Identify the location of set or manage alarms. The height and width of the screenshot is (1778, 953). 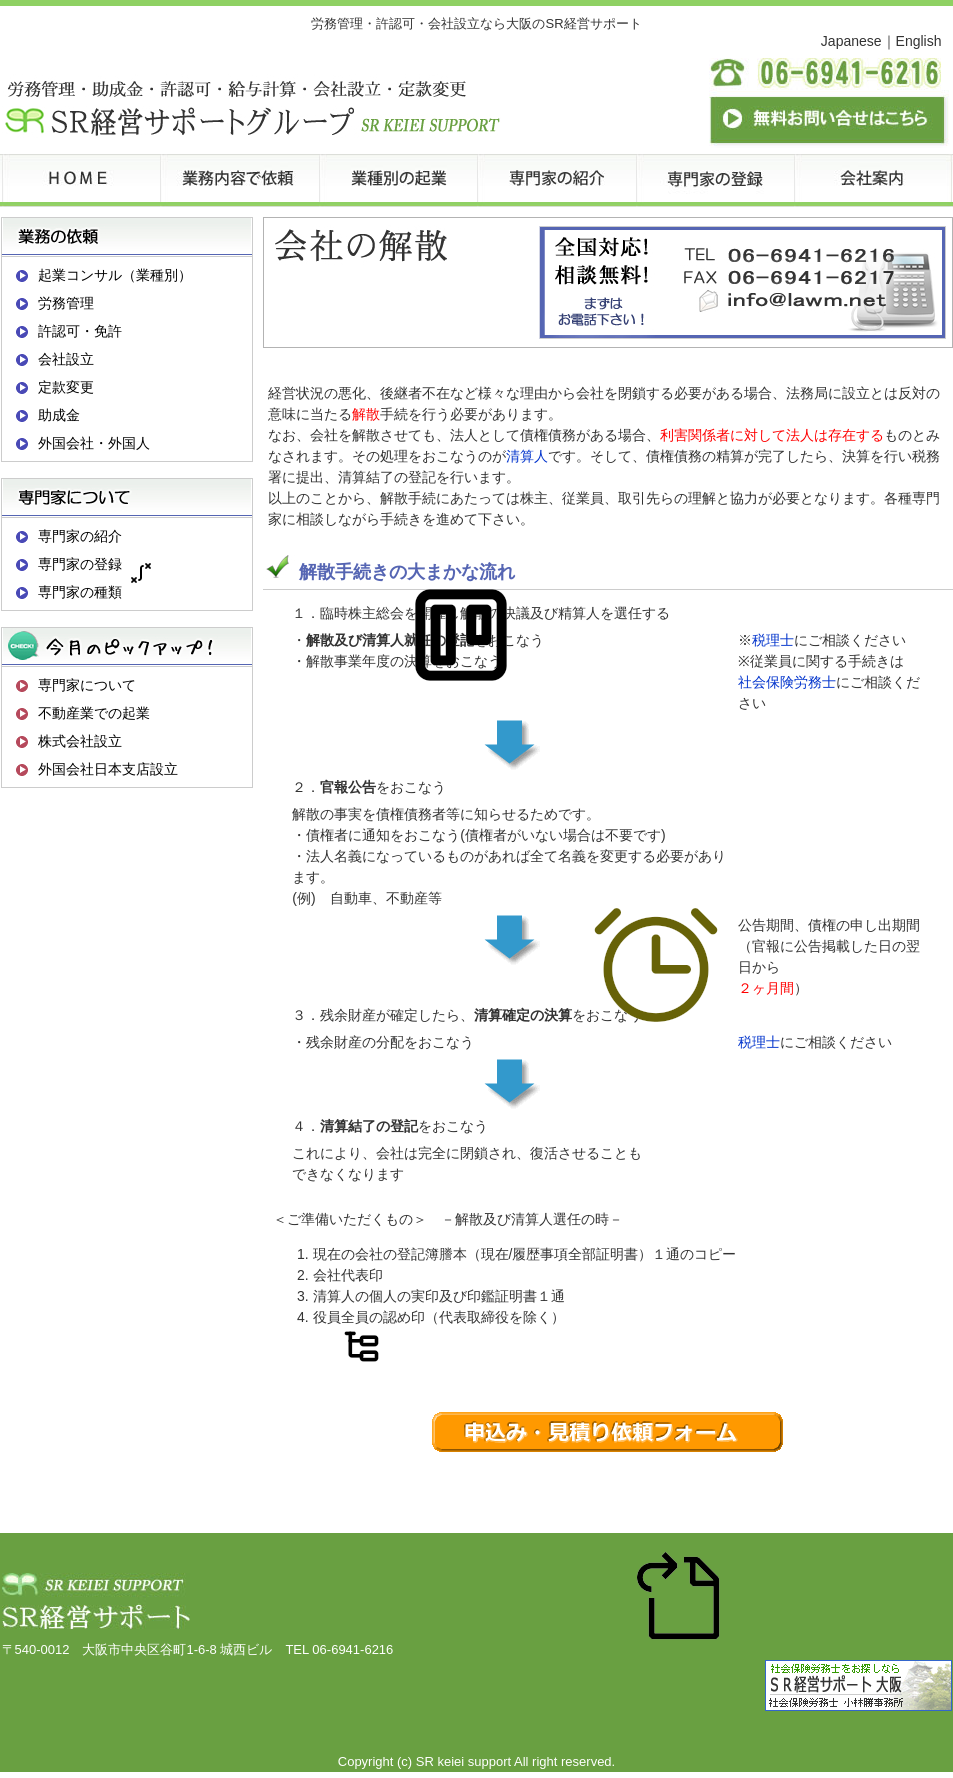
(656, 965).